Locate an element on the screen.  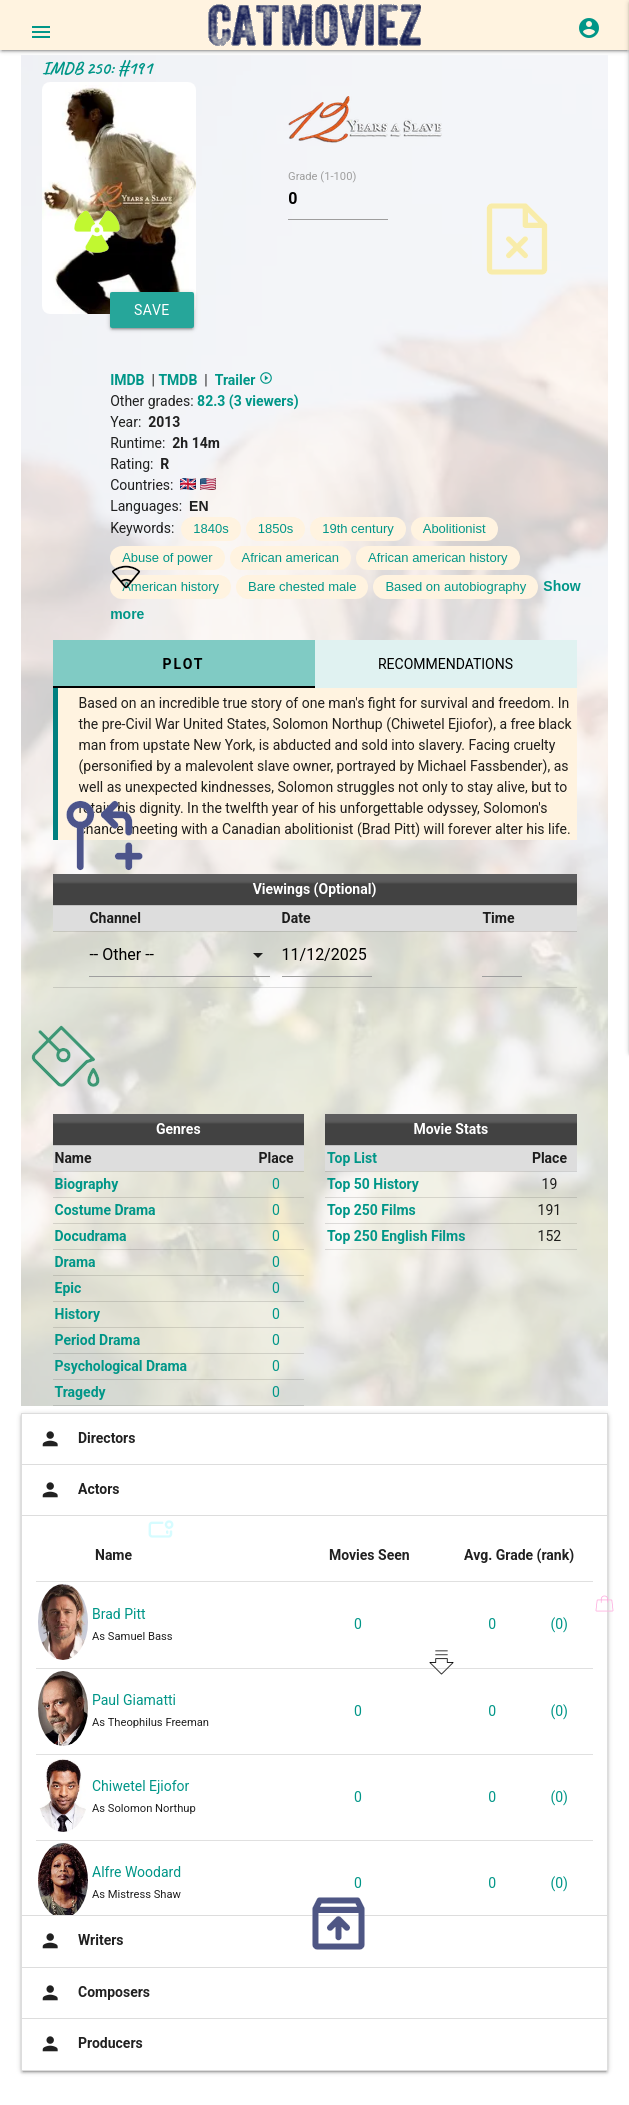
indicates radioactive or hazardous material warning is located at coordinates (97, 230).